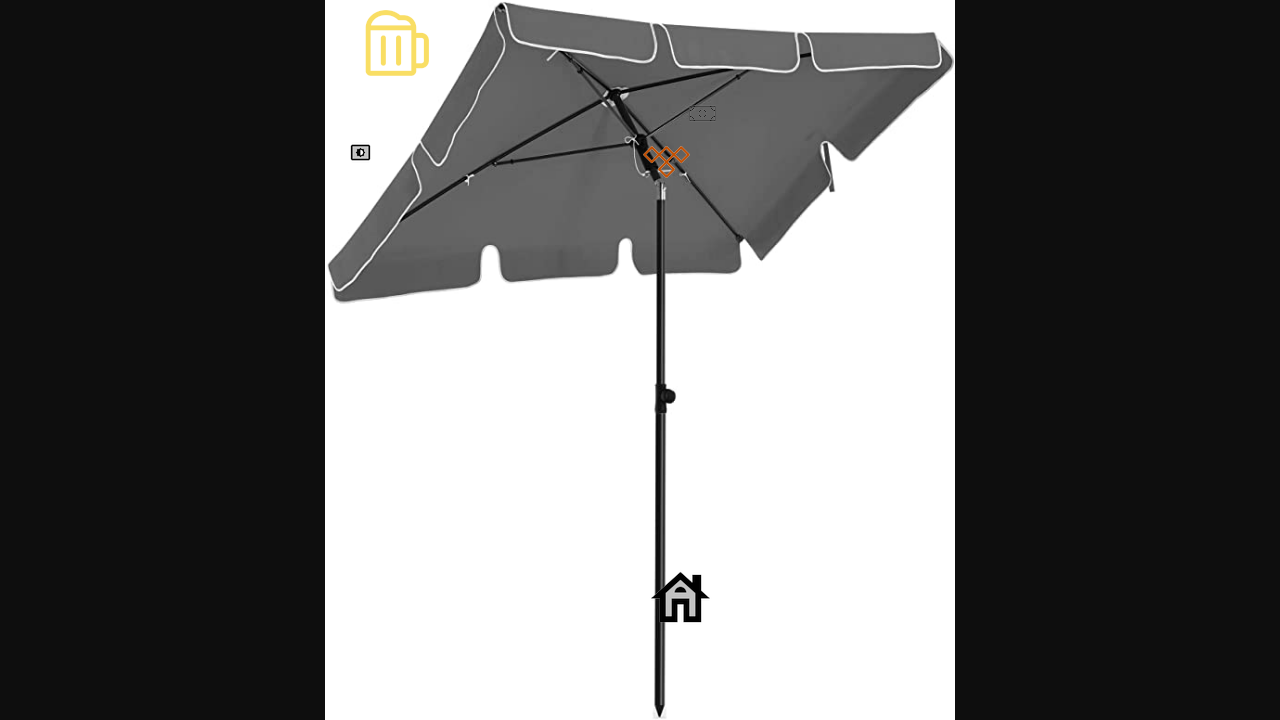 The image size is (1280, 720). Describe the element at coordinates (702, 113) in the screenshot. I see `view your balance or funds` at that location.